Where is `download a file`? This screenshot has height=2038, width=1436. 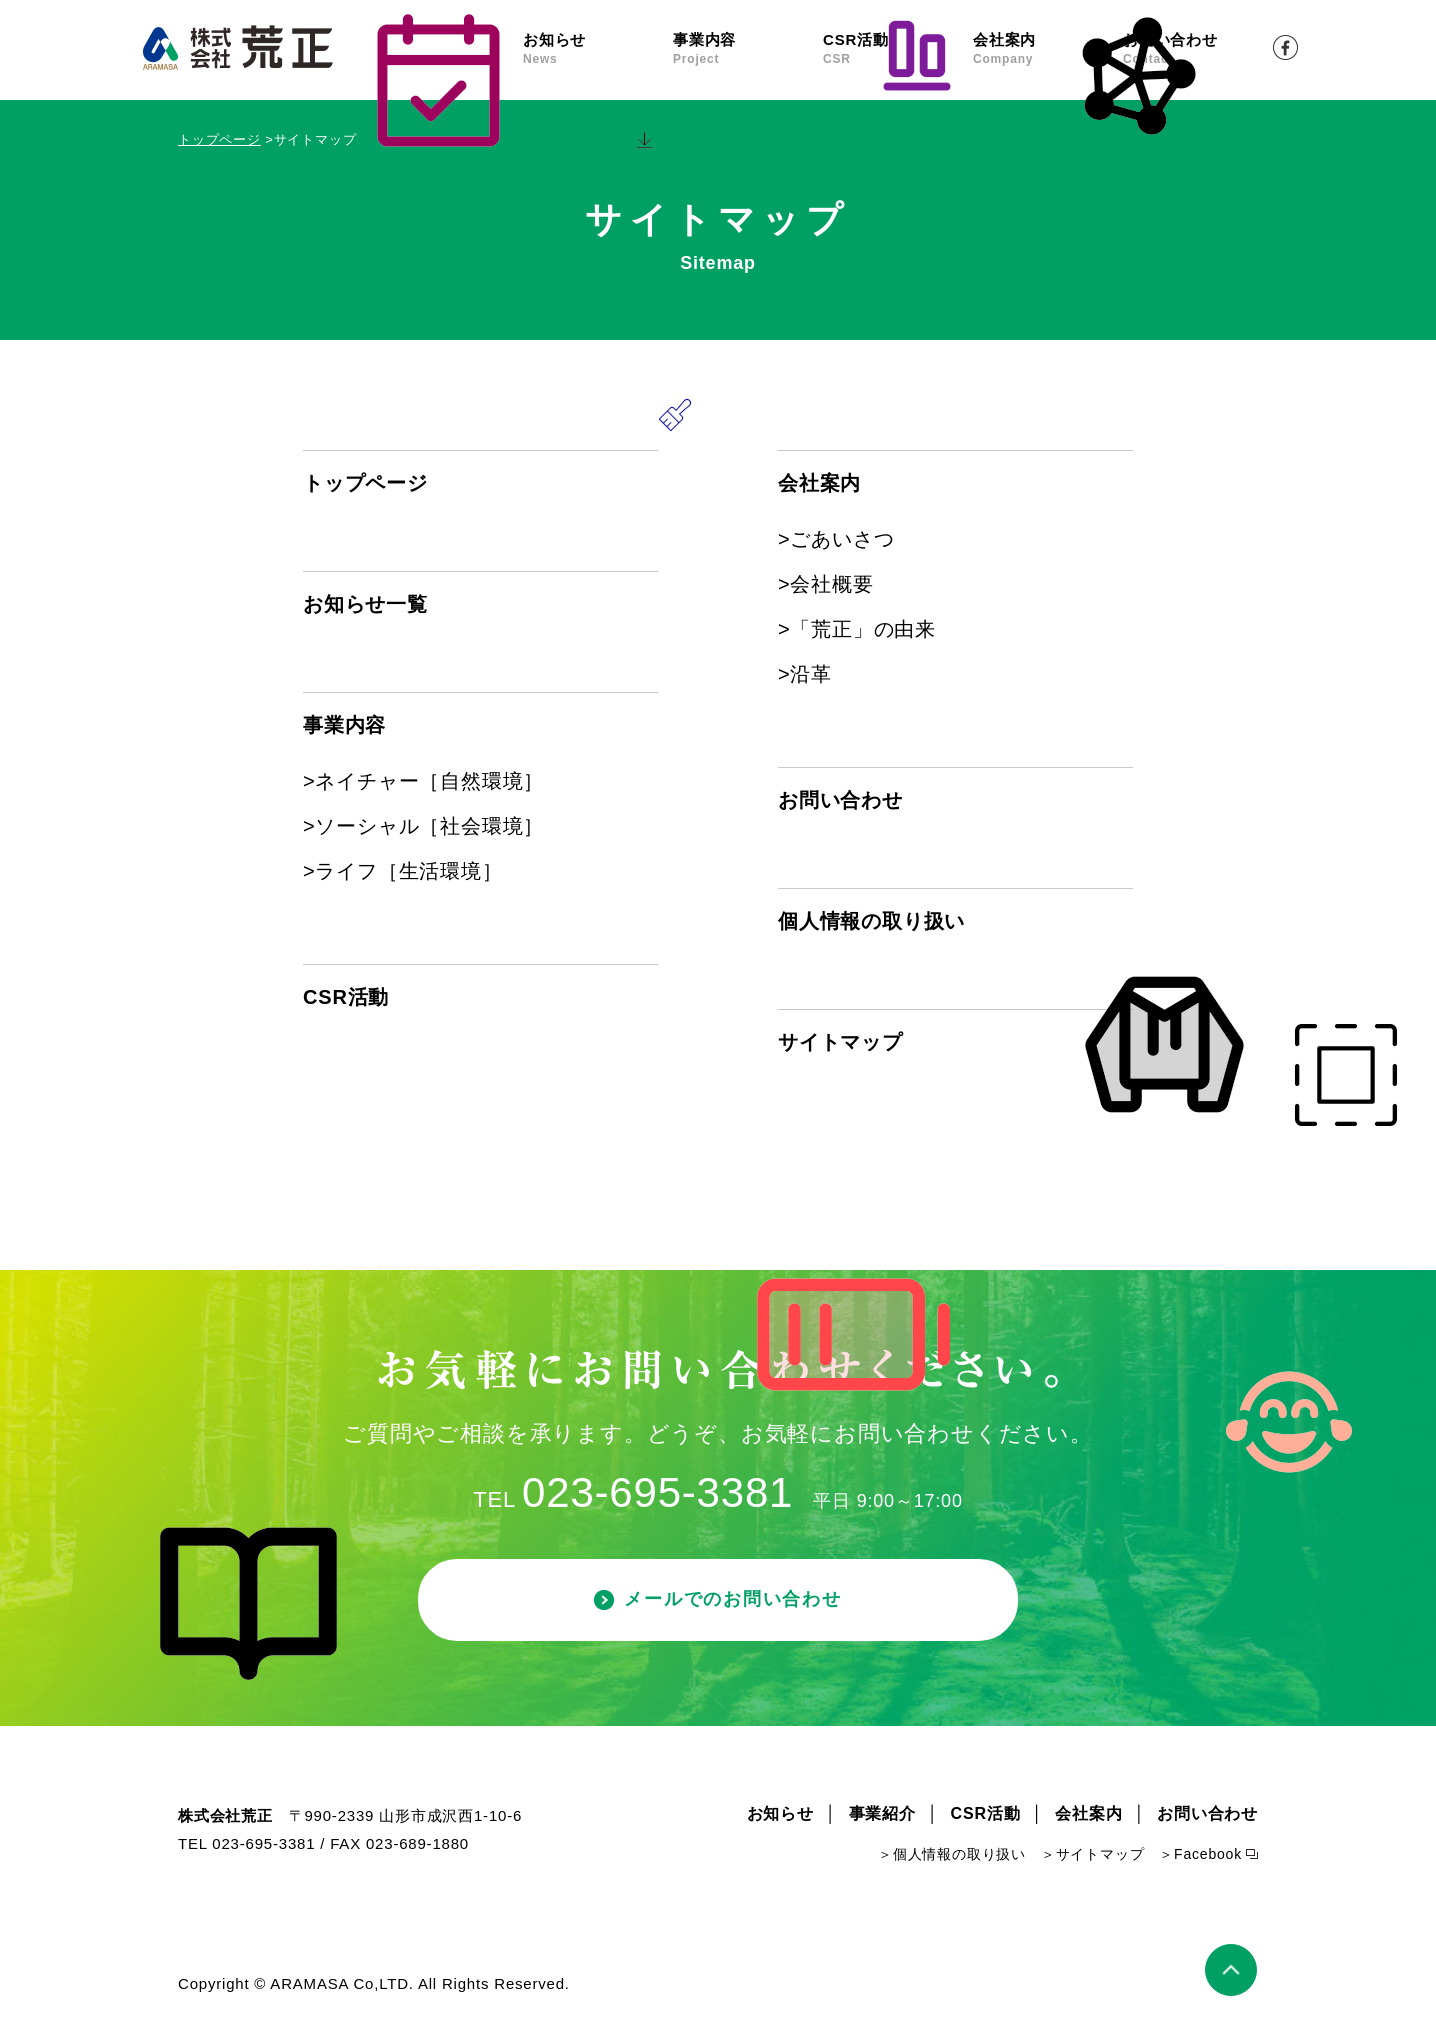
download a file is located at coordinates (644, 140).